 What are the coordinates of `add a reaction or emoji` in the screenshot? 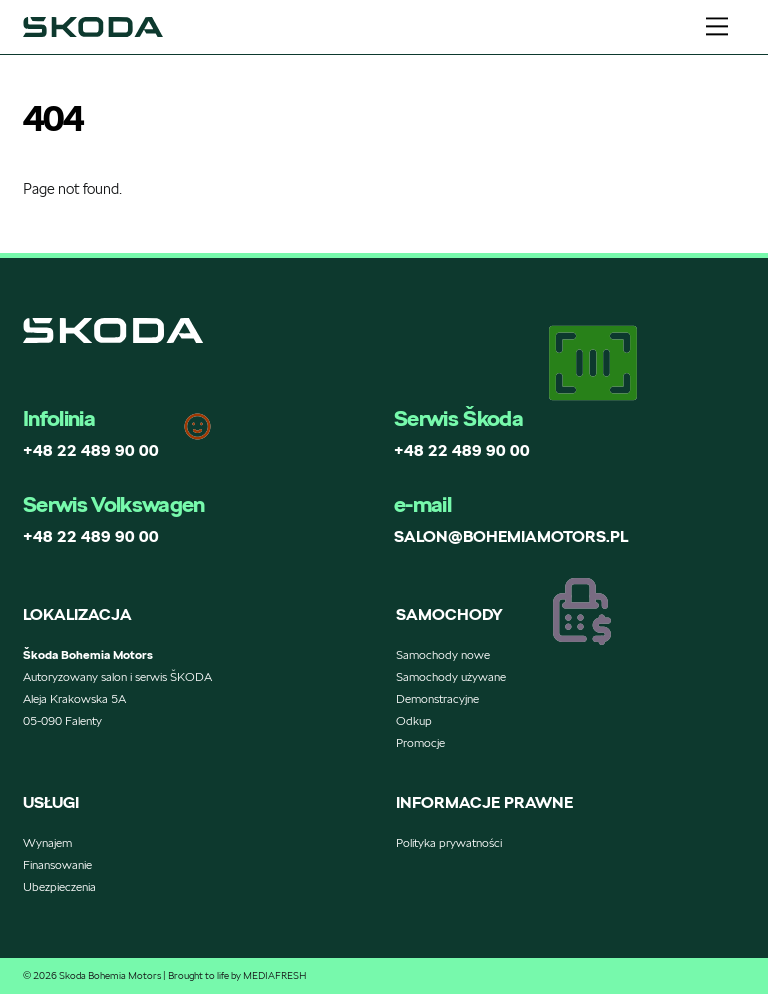 It's located at (197, 426).